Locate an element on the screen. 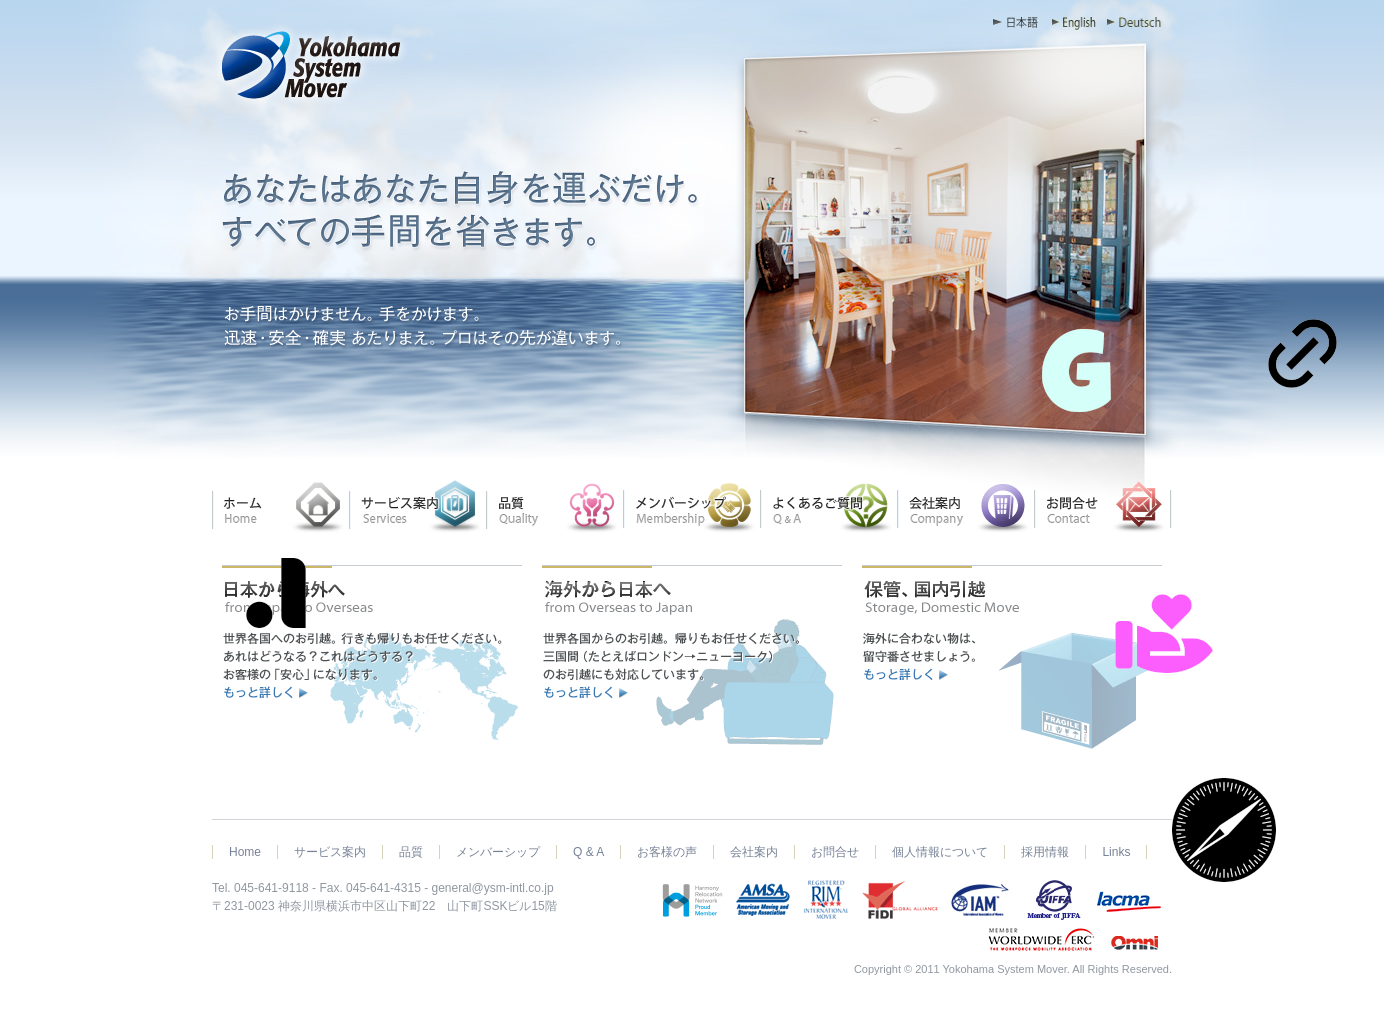  insert or add a hyperlink is located at coordinates (1302, 353).